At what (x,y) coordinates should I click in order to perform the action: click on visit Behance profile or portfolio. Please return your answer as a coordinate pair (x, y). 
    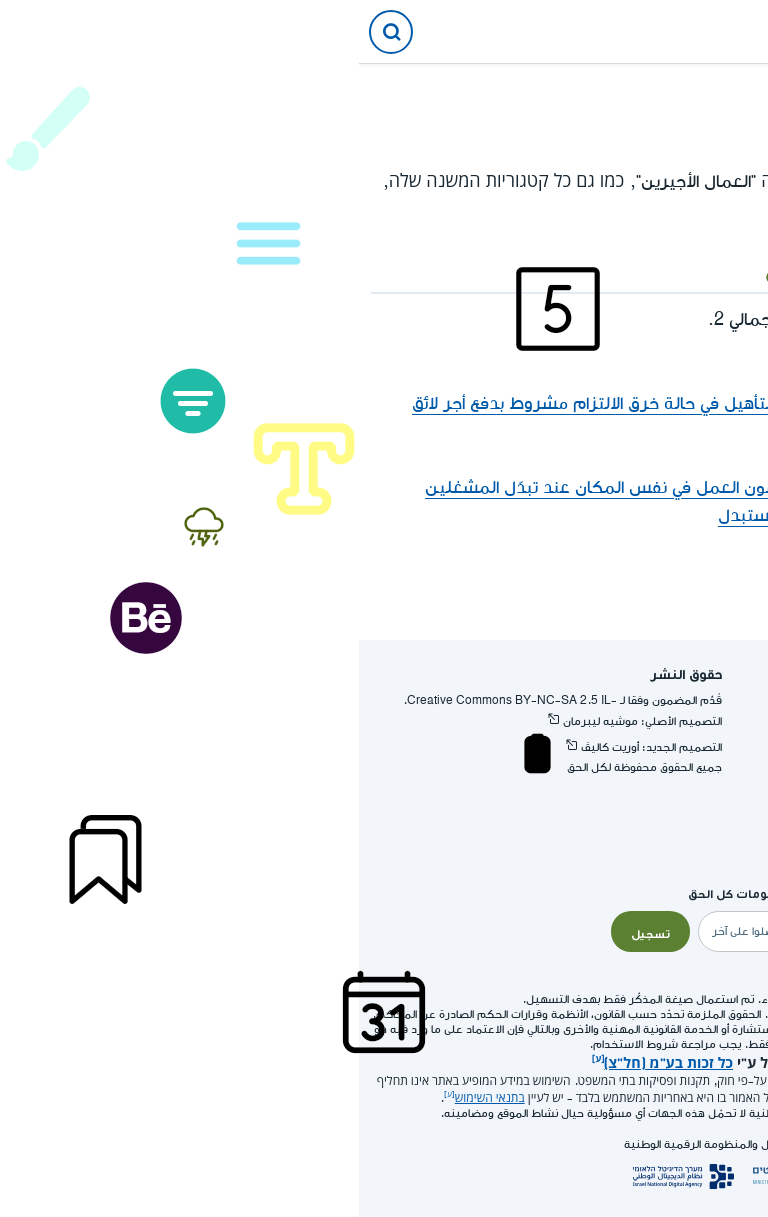
    Looking at the image, I should click on (146, 618).